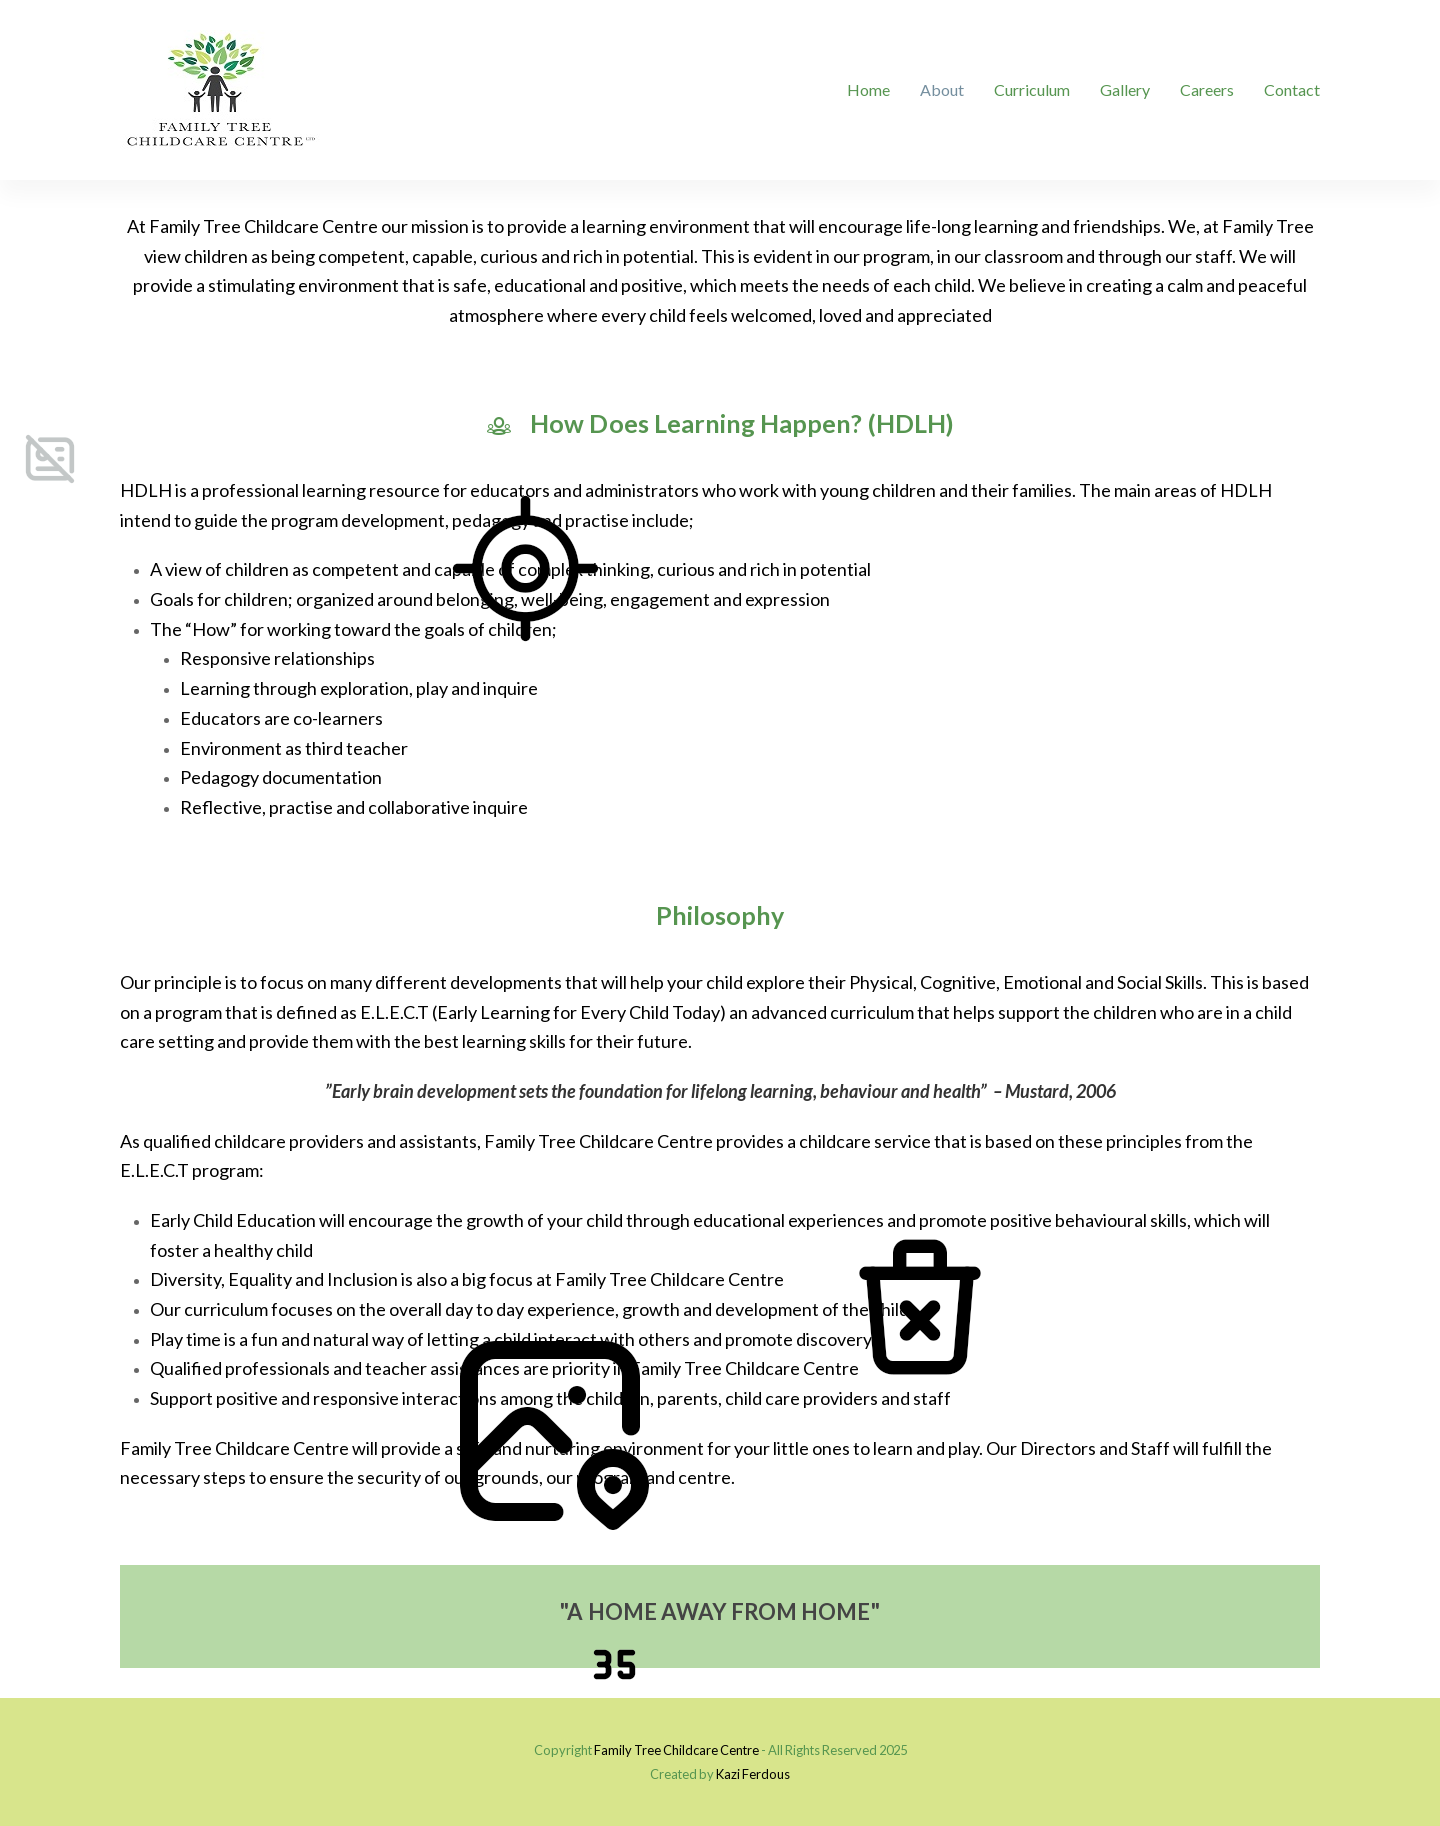 The image size is (1440, 1826). What do you see at coordinates (50, 459) in the screenshot?
I see `disable identity verification` at bounding box center [50, 459].